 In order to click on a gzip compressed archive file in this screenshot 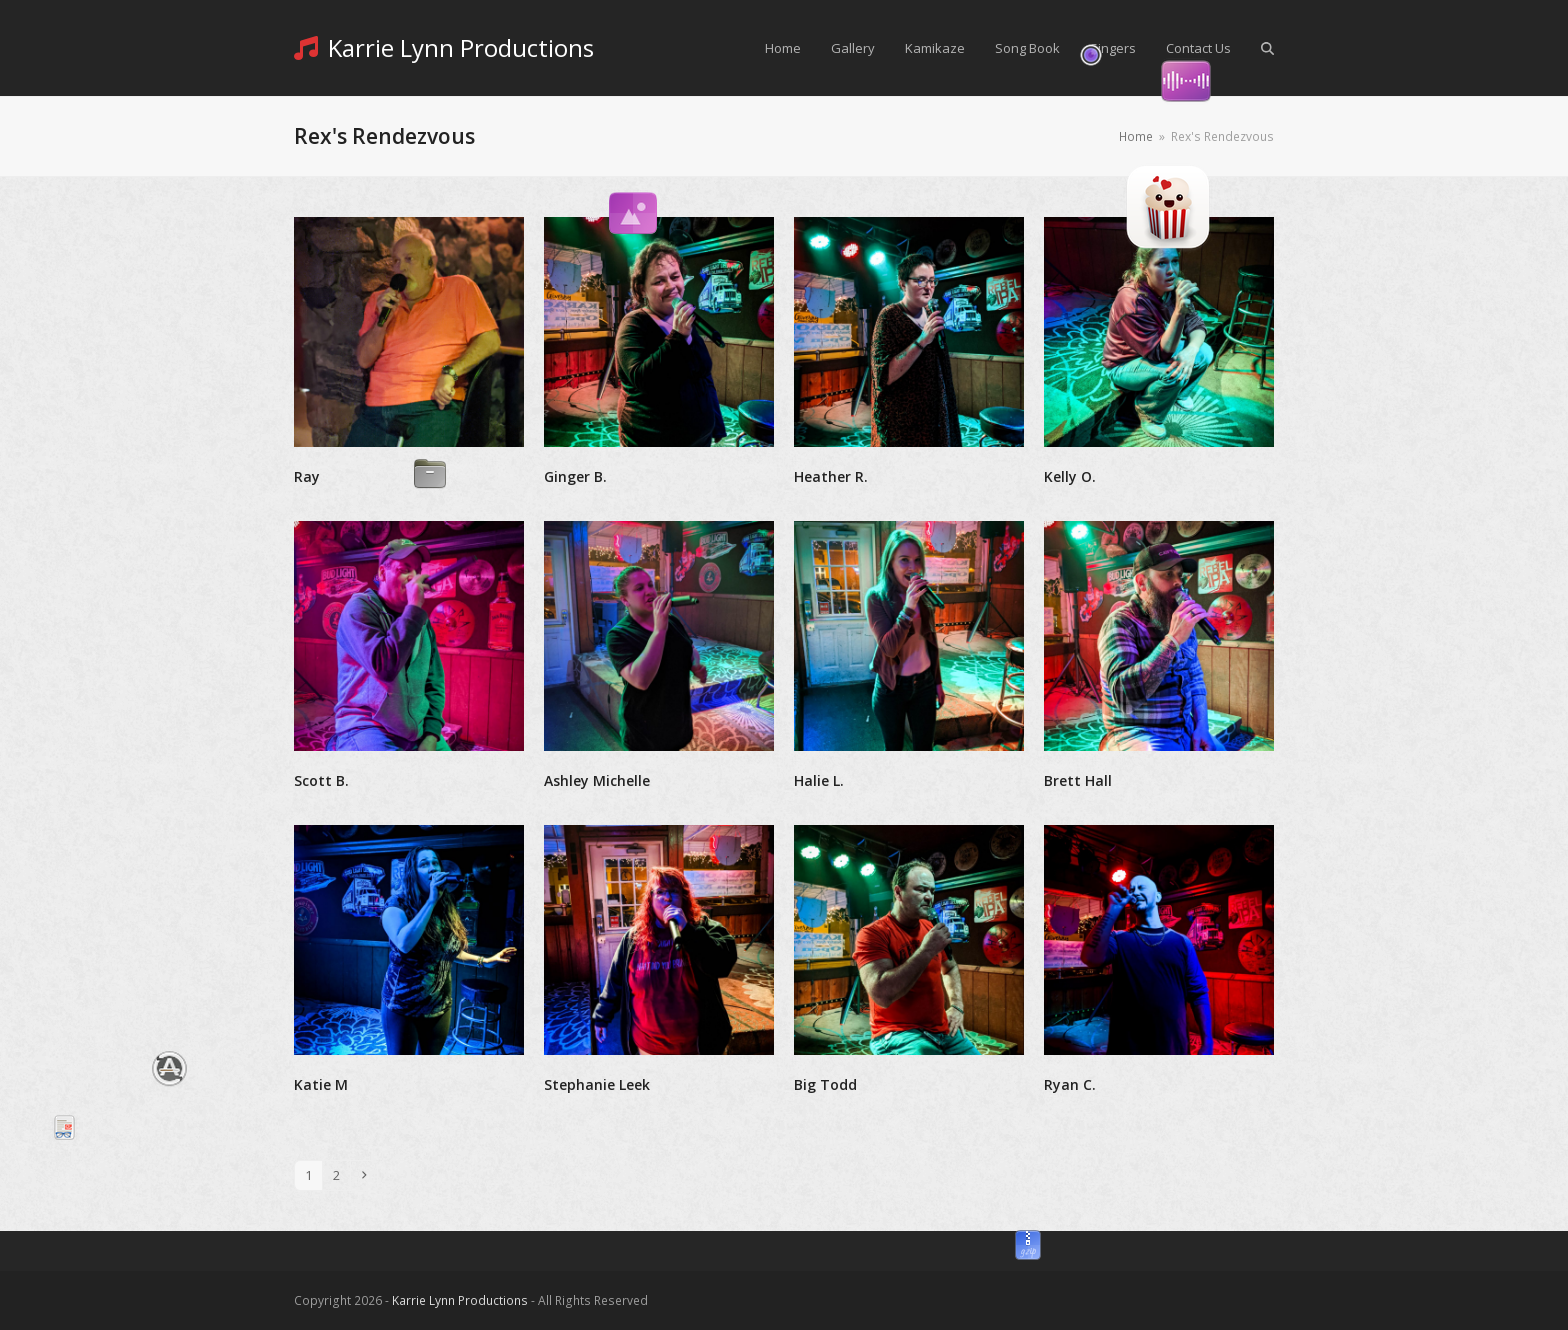, I will do `click(1028, 1245)`.